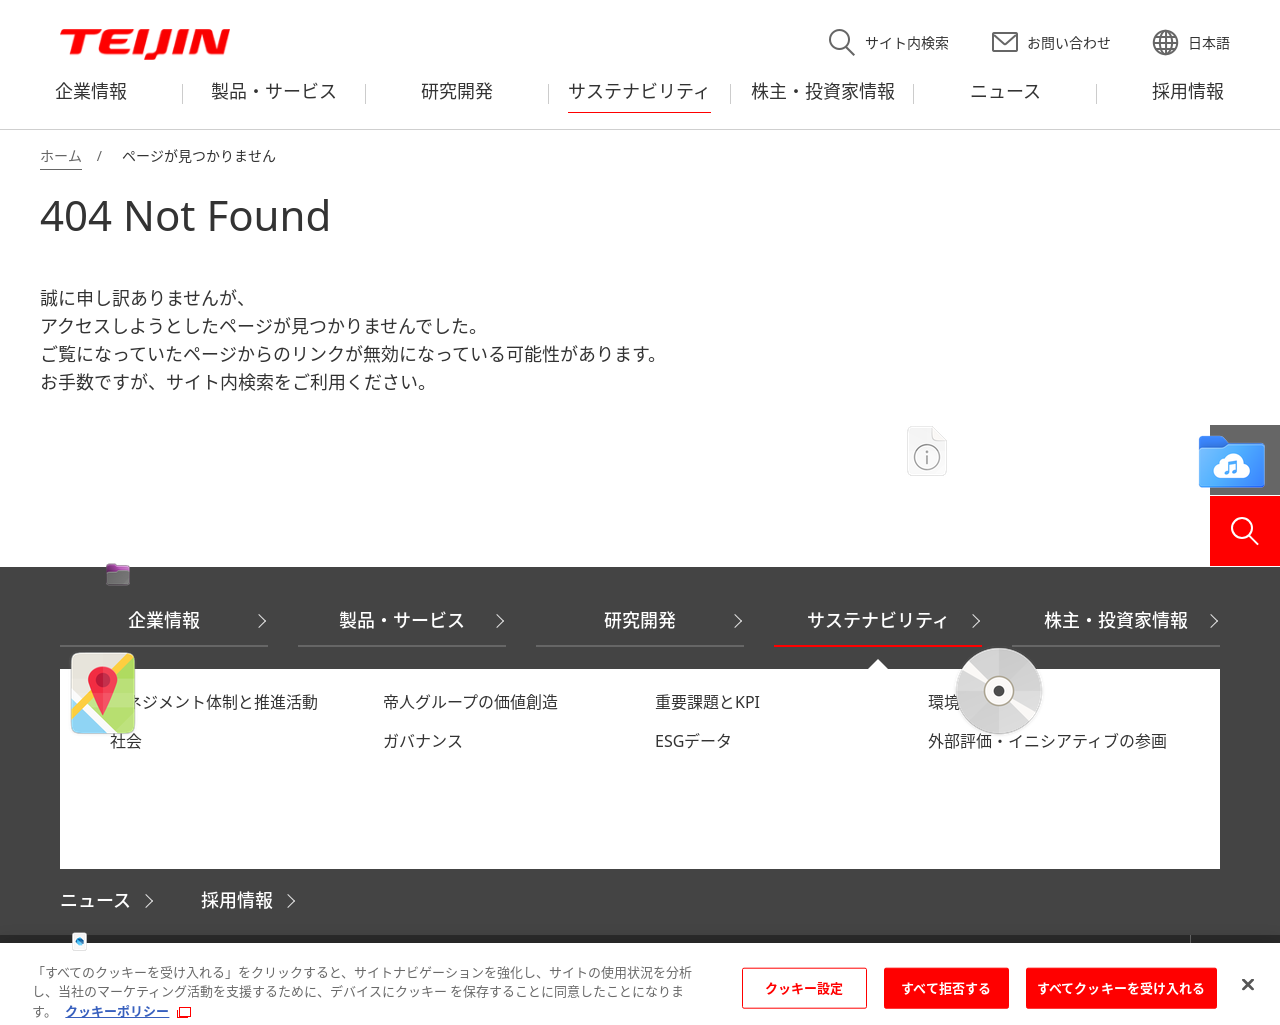 This screenshot has height=1025, width=1280. What do you see at coordinates (118, 574) in the screenshot?
I see `open folder containing files` at bounding box center [118, 574].